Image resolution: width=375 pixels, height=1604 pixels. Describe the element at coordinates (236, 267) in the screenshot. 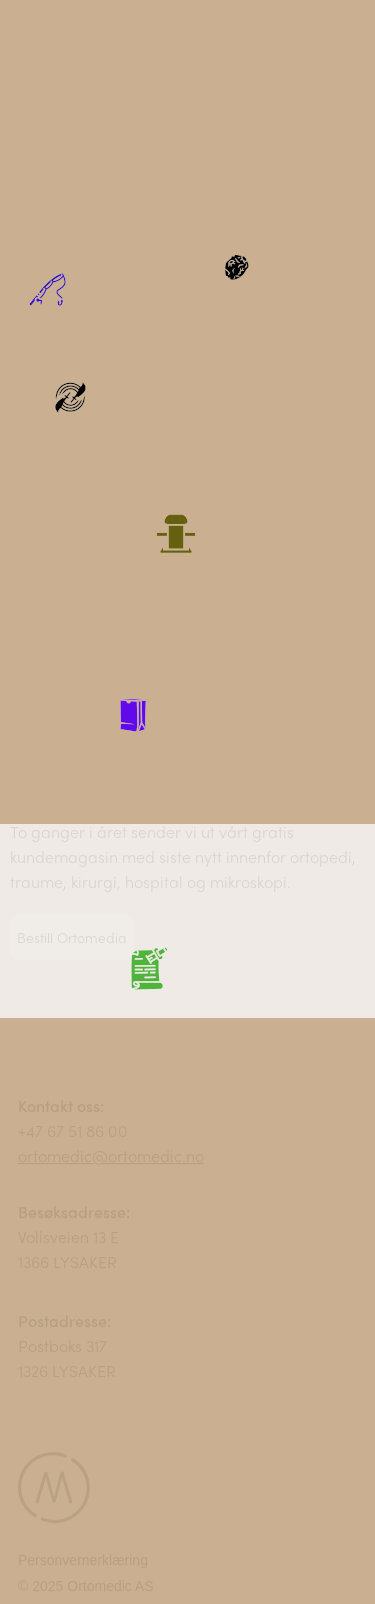

I see `represents space debris or asteroid in a game interface` at that location.